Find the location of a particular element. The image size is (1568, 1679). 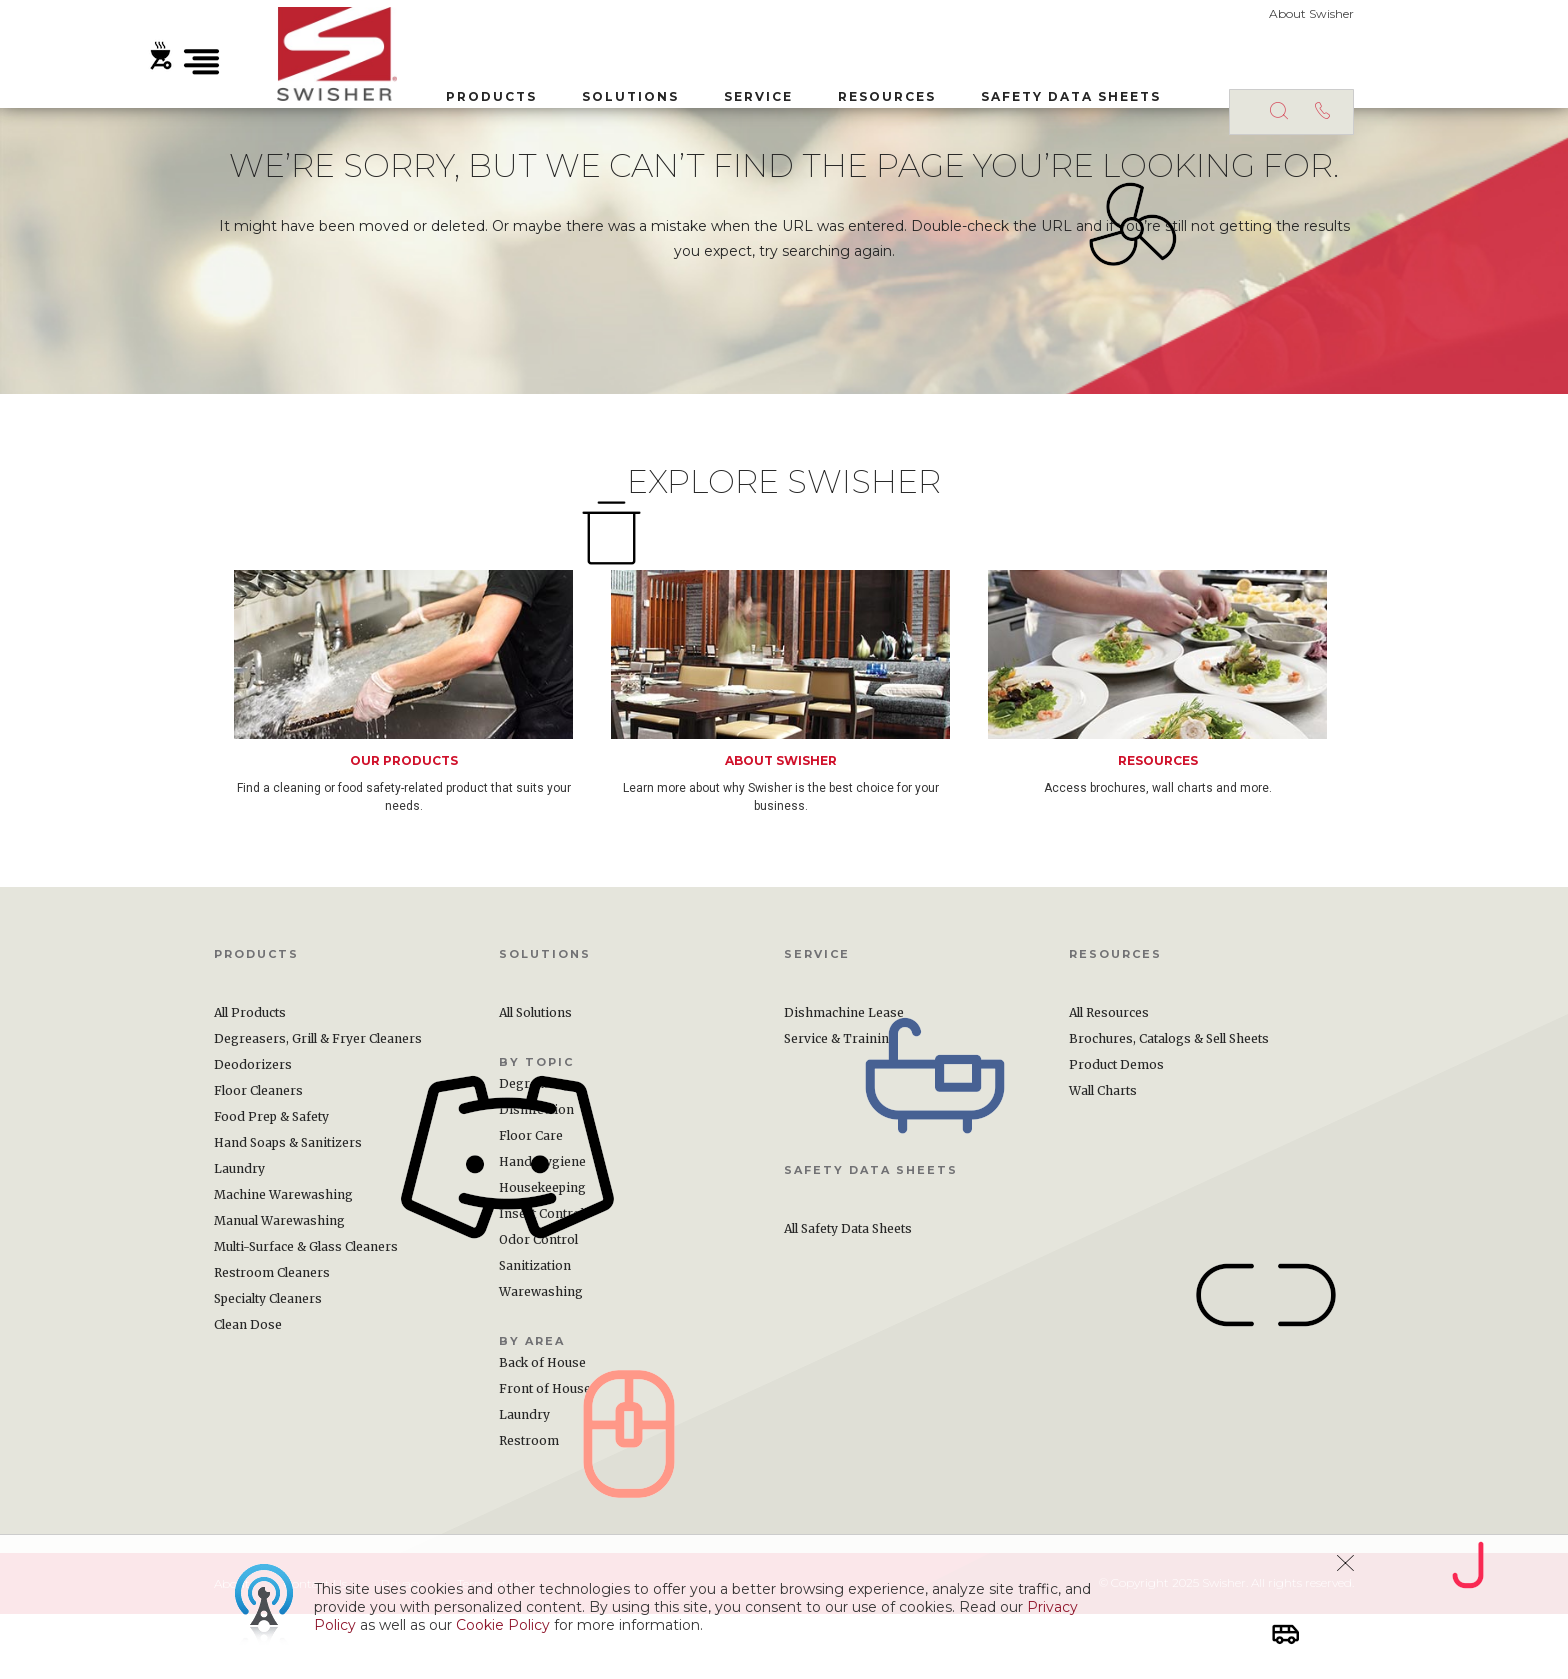

unlink or disconnect a linked item is located at coordinates (1266, 1295).